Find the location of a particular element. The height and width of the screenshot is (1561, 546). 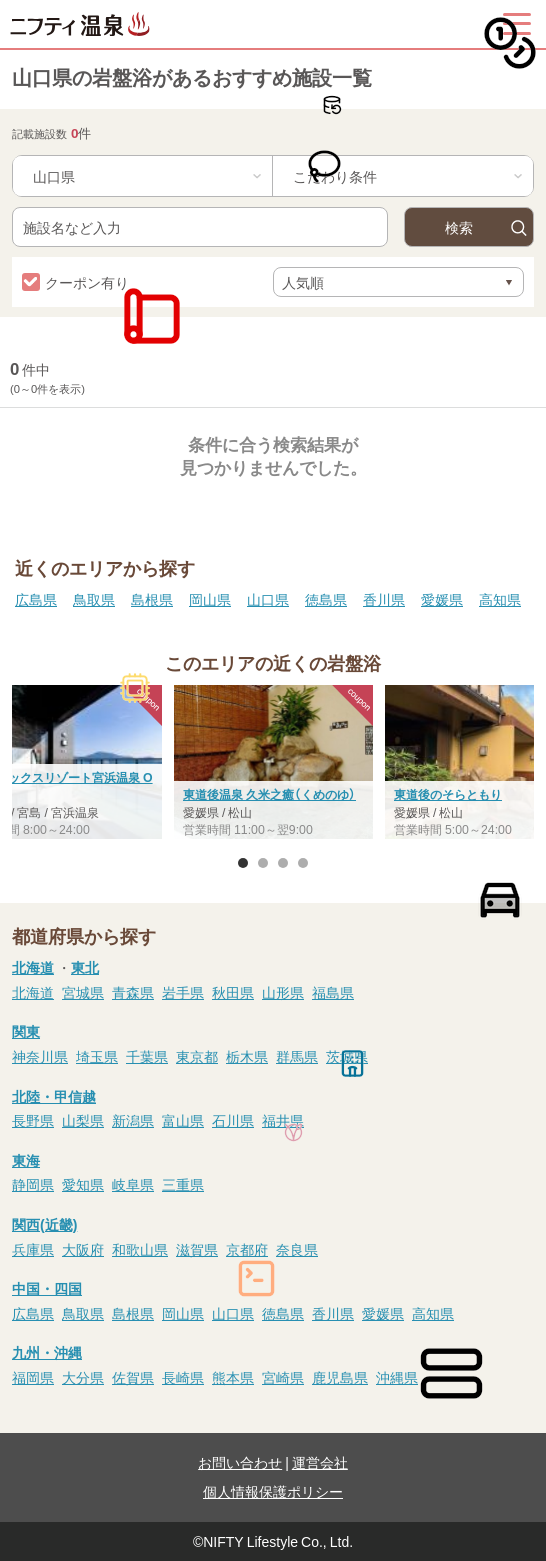

find nearby hotels or accommodations is located at coordinates (352, 1063).